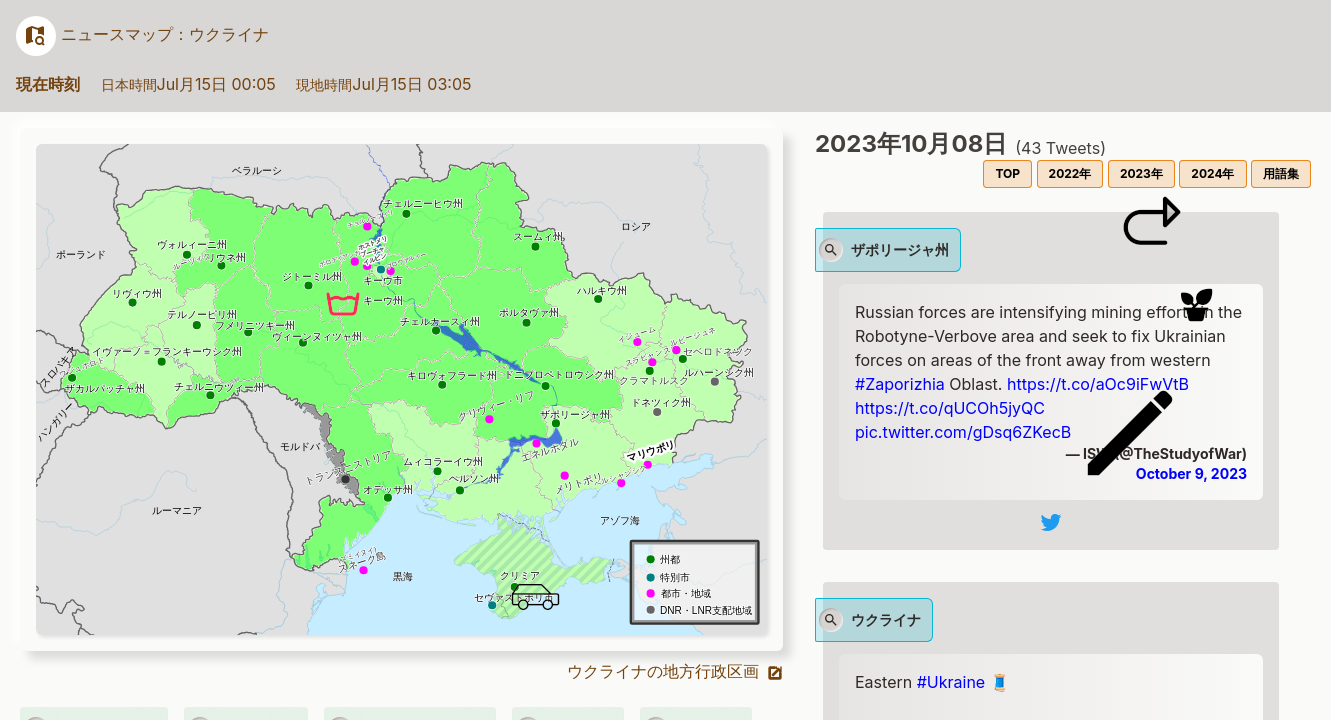 This screenshot has height=720, width=1331. Describe the element at coordinates (1152, 223) in the screenshot. I see `redo last action` at that location.